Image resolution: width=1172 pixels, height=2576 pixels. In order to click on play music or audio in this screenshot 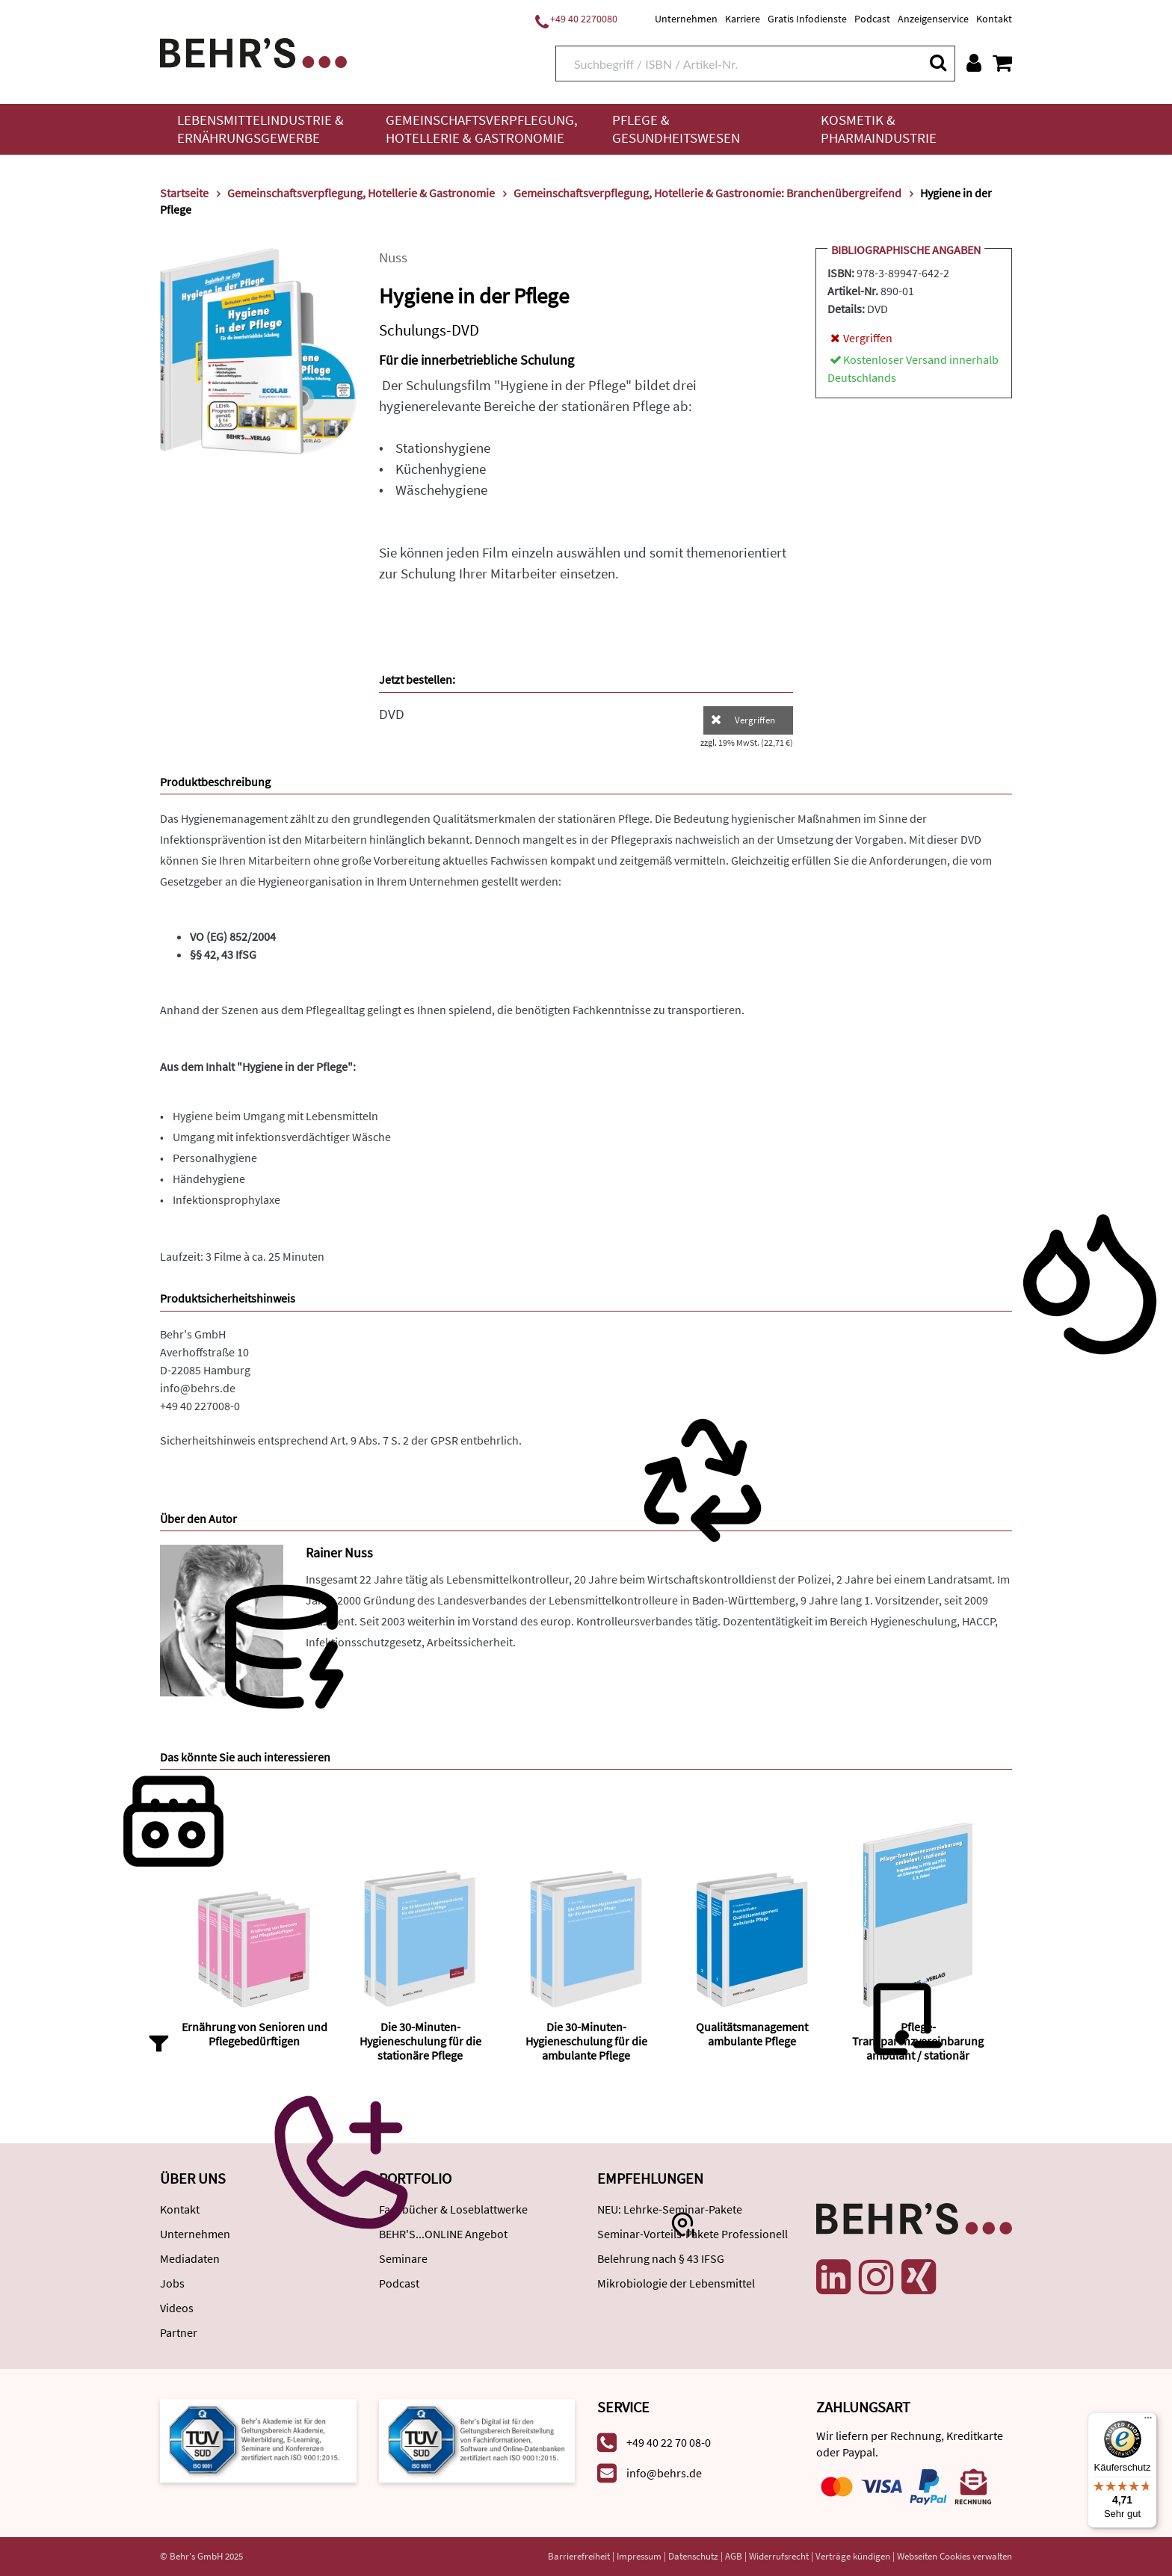, I will do `click(173, 1821)`.